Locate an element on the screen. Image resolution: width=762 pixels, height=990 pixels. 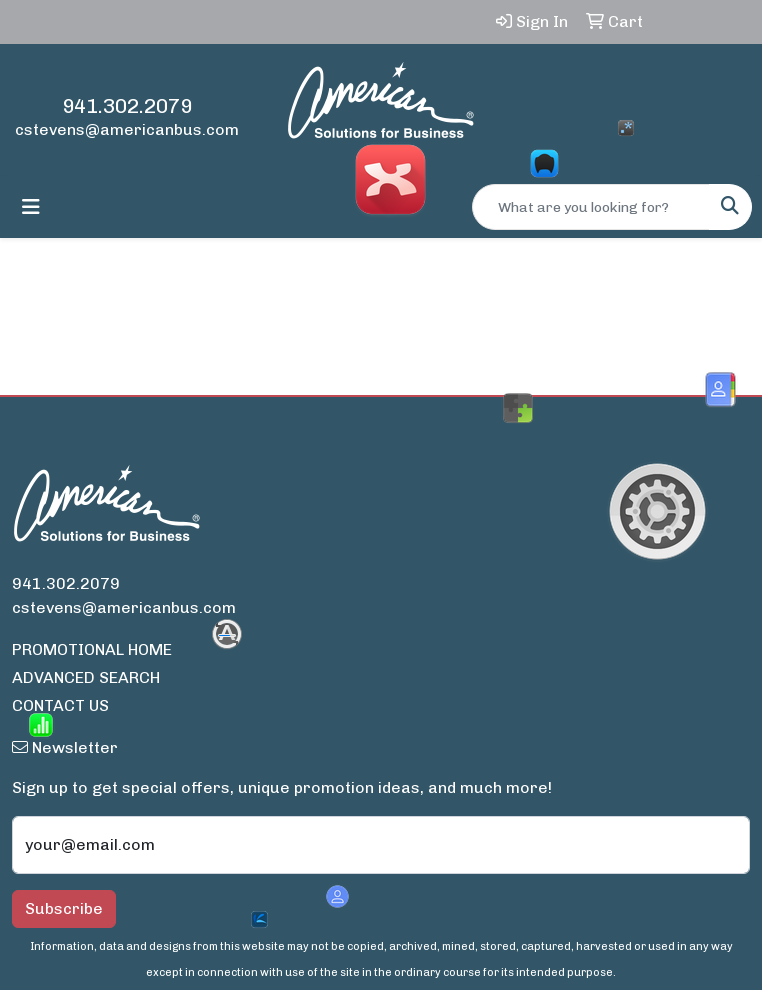
open the contacts app is located at coordinates (720, 389).